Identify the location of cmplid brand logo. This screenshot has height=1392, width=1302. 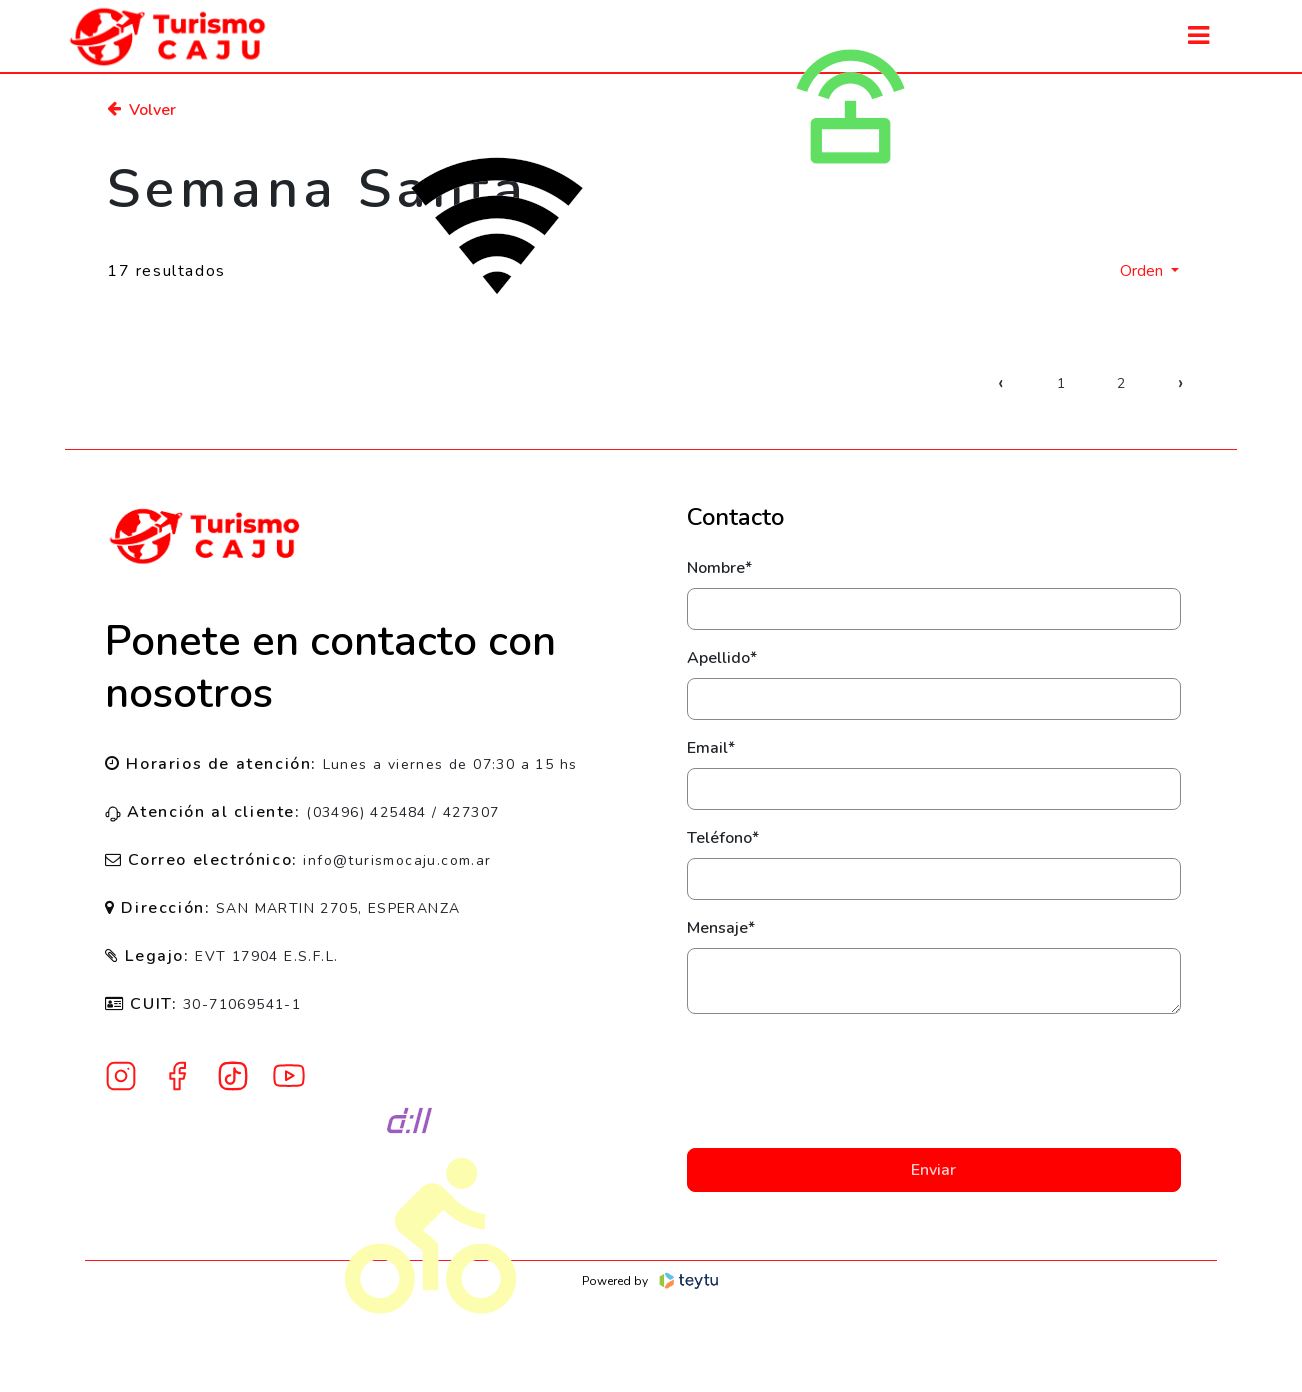
(409, 1120).